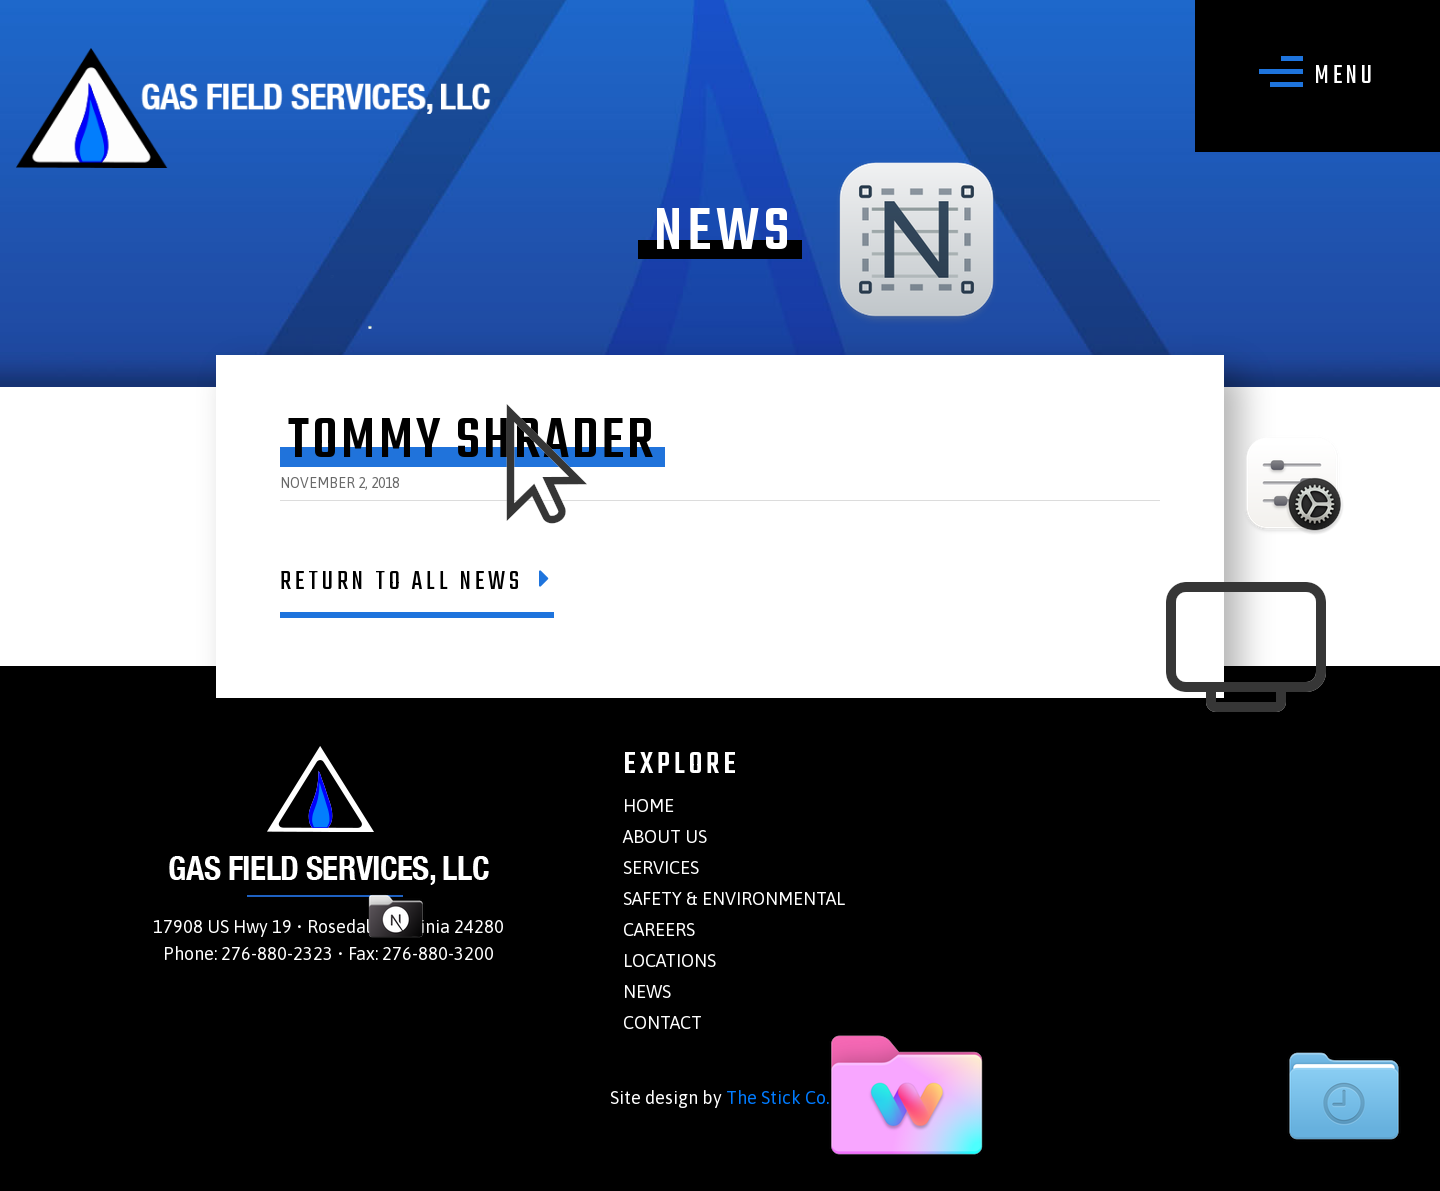  Describe the element at coordinates (395, 917) in the screenshot. I see `open next.js project folder` at that location.